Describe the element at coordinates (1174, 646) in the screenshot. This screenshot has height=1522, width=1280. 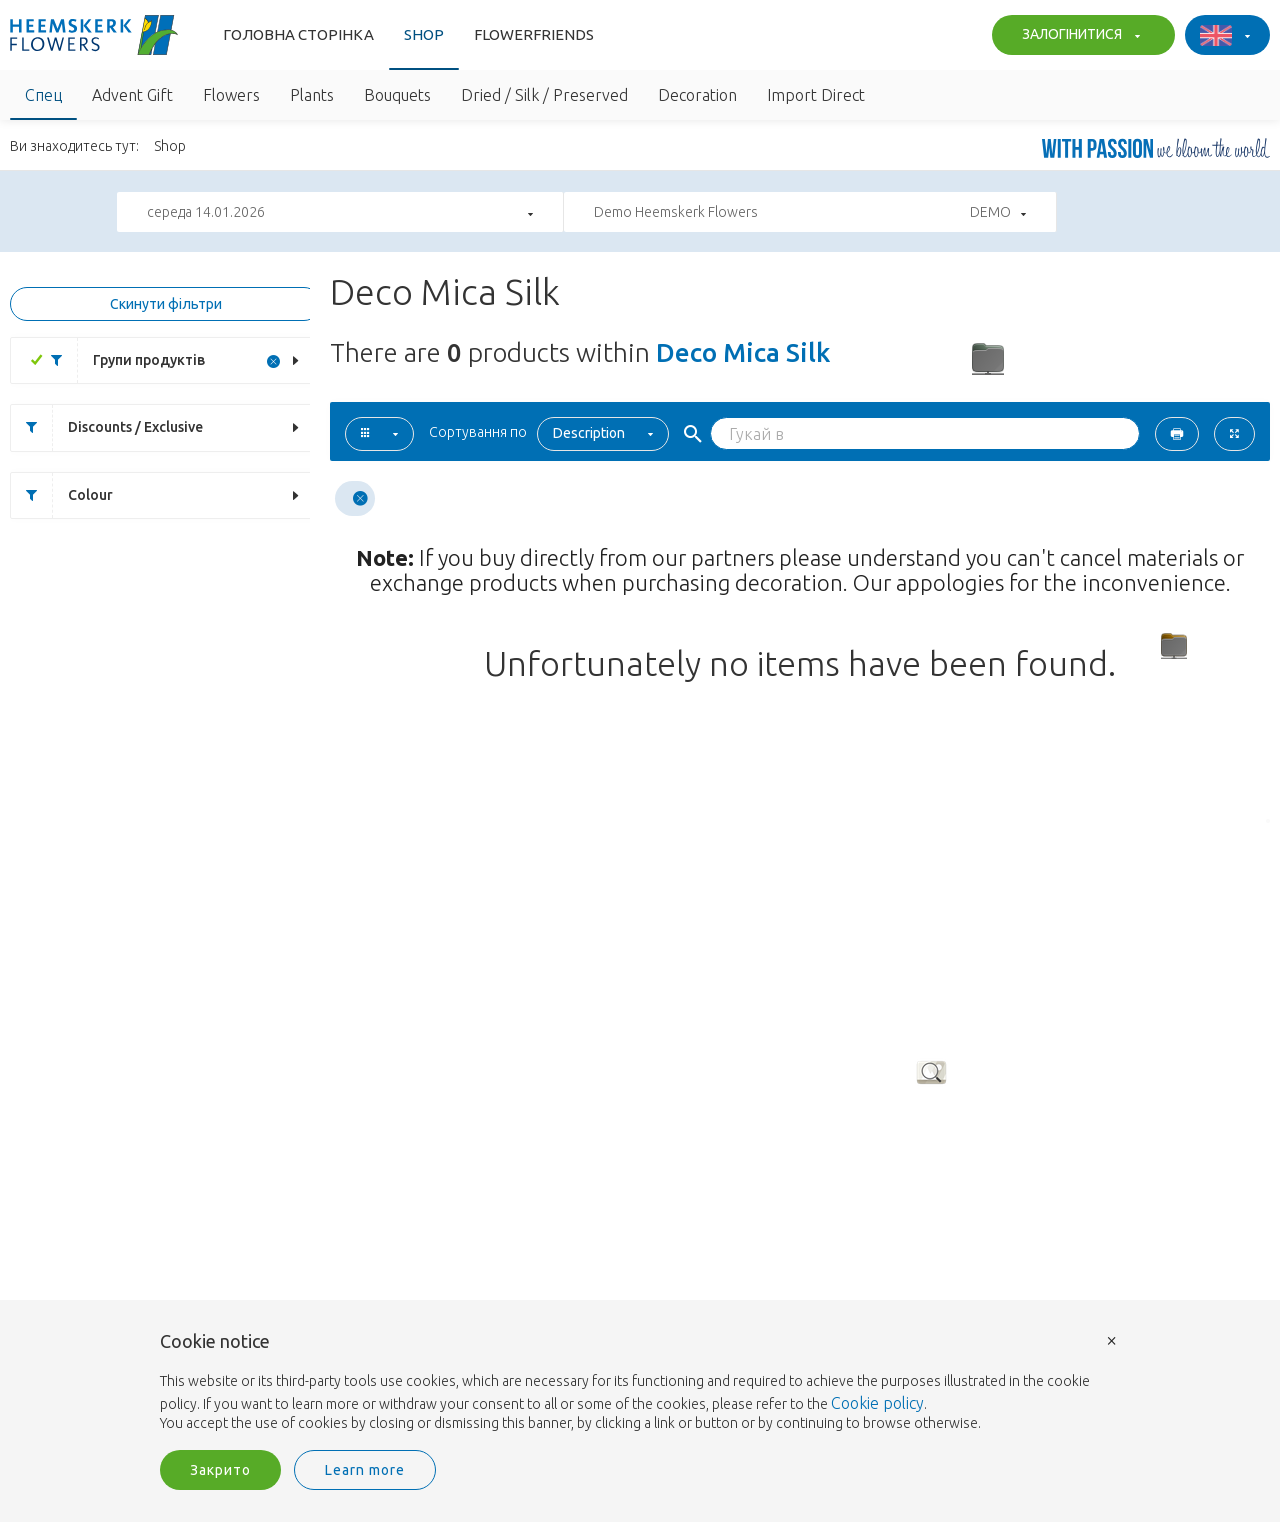
I see `access files stored on a remote server or network location` at that location.